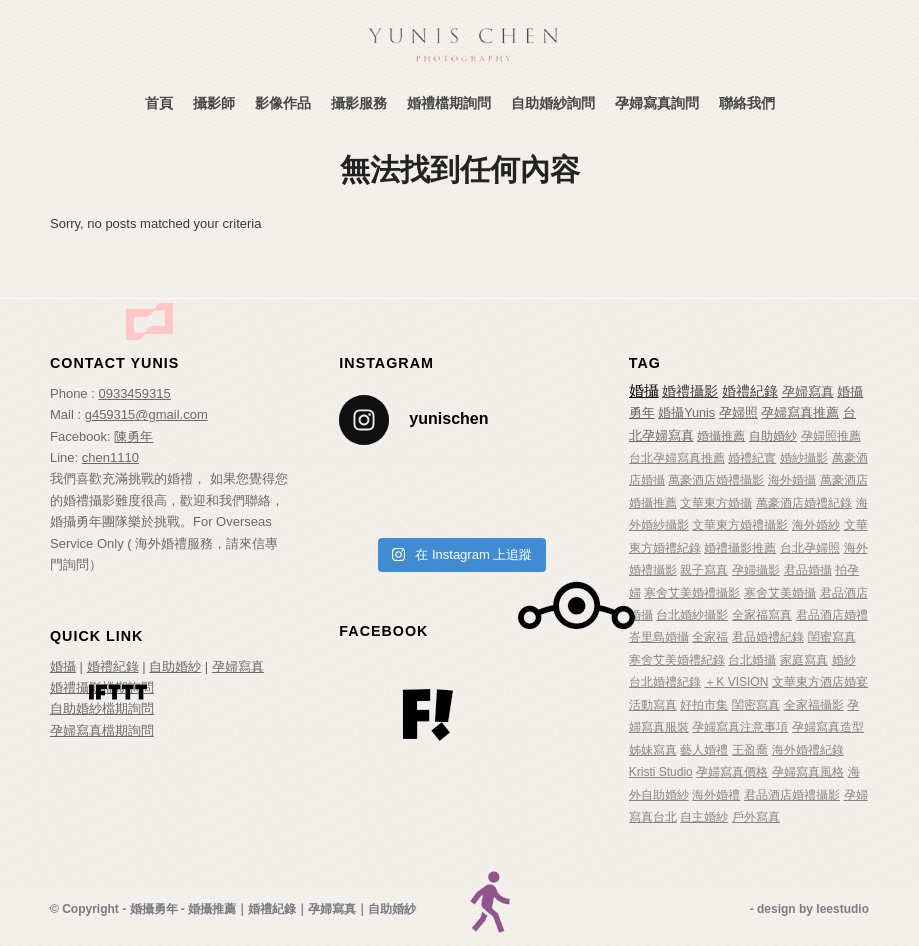  I want to click on select walking directions, so click(489, 901).